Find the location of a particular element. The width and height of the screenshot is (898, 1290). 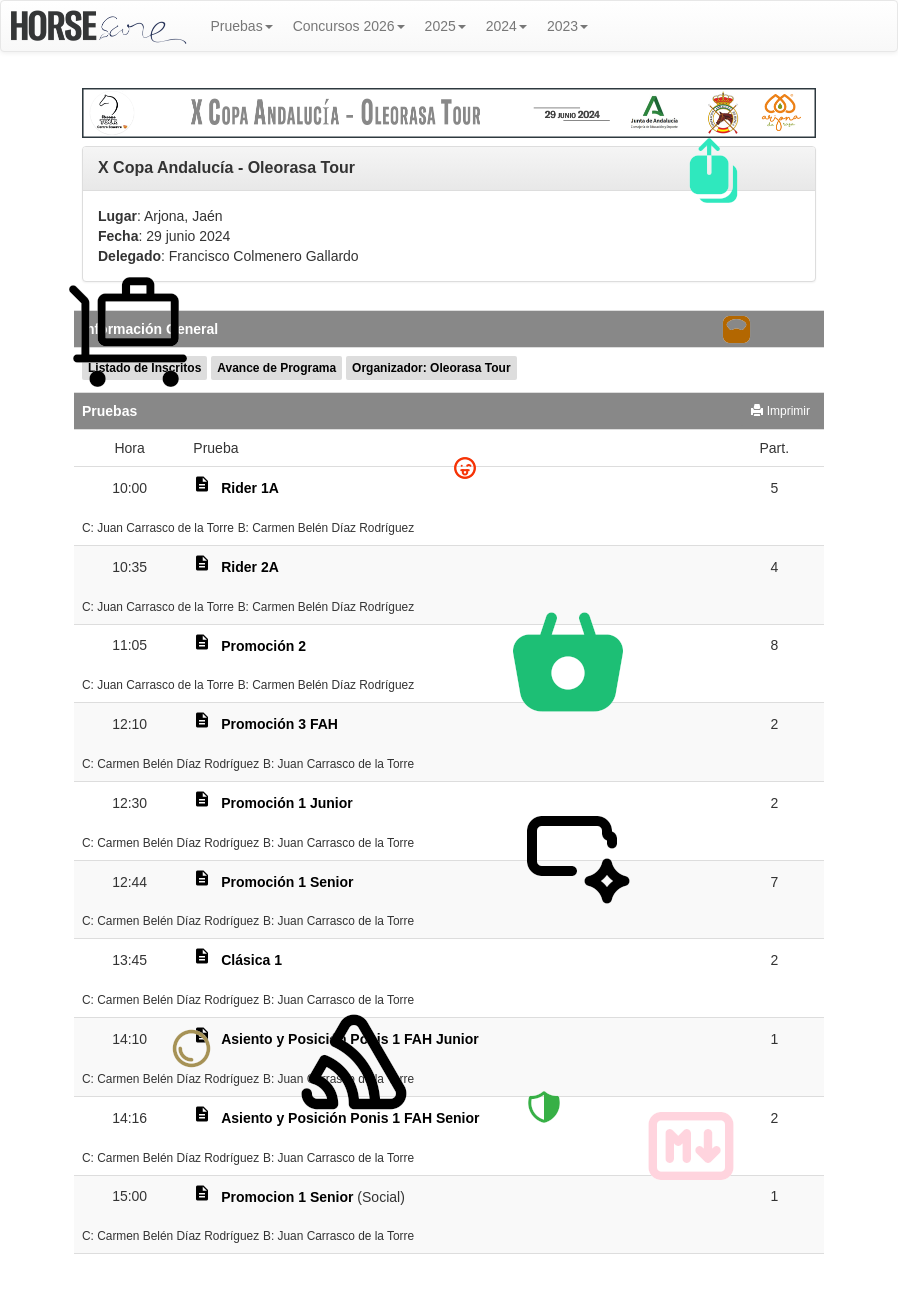

format text using markdown syntax is located at coordinates (691, 1146).